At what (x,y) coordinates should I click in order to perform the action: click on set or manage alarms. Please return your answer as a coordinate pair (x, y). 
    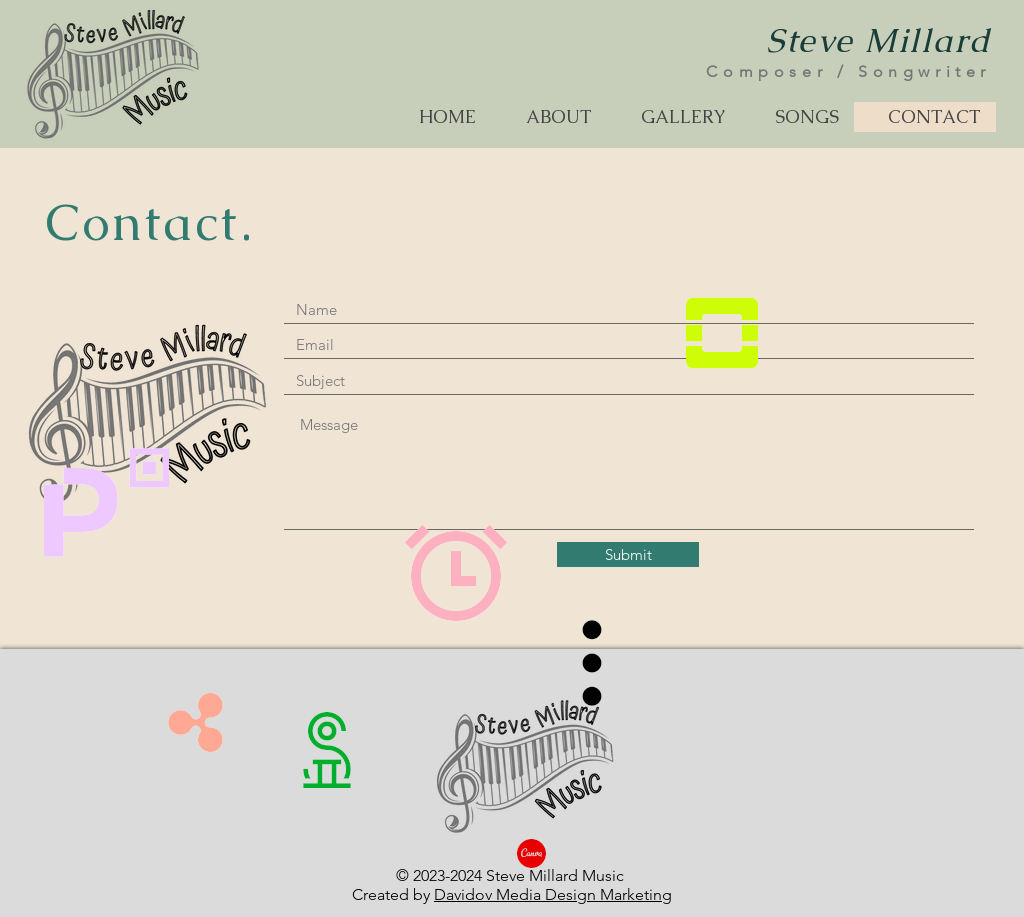
    Looking at the image, I should click on (456, 571).